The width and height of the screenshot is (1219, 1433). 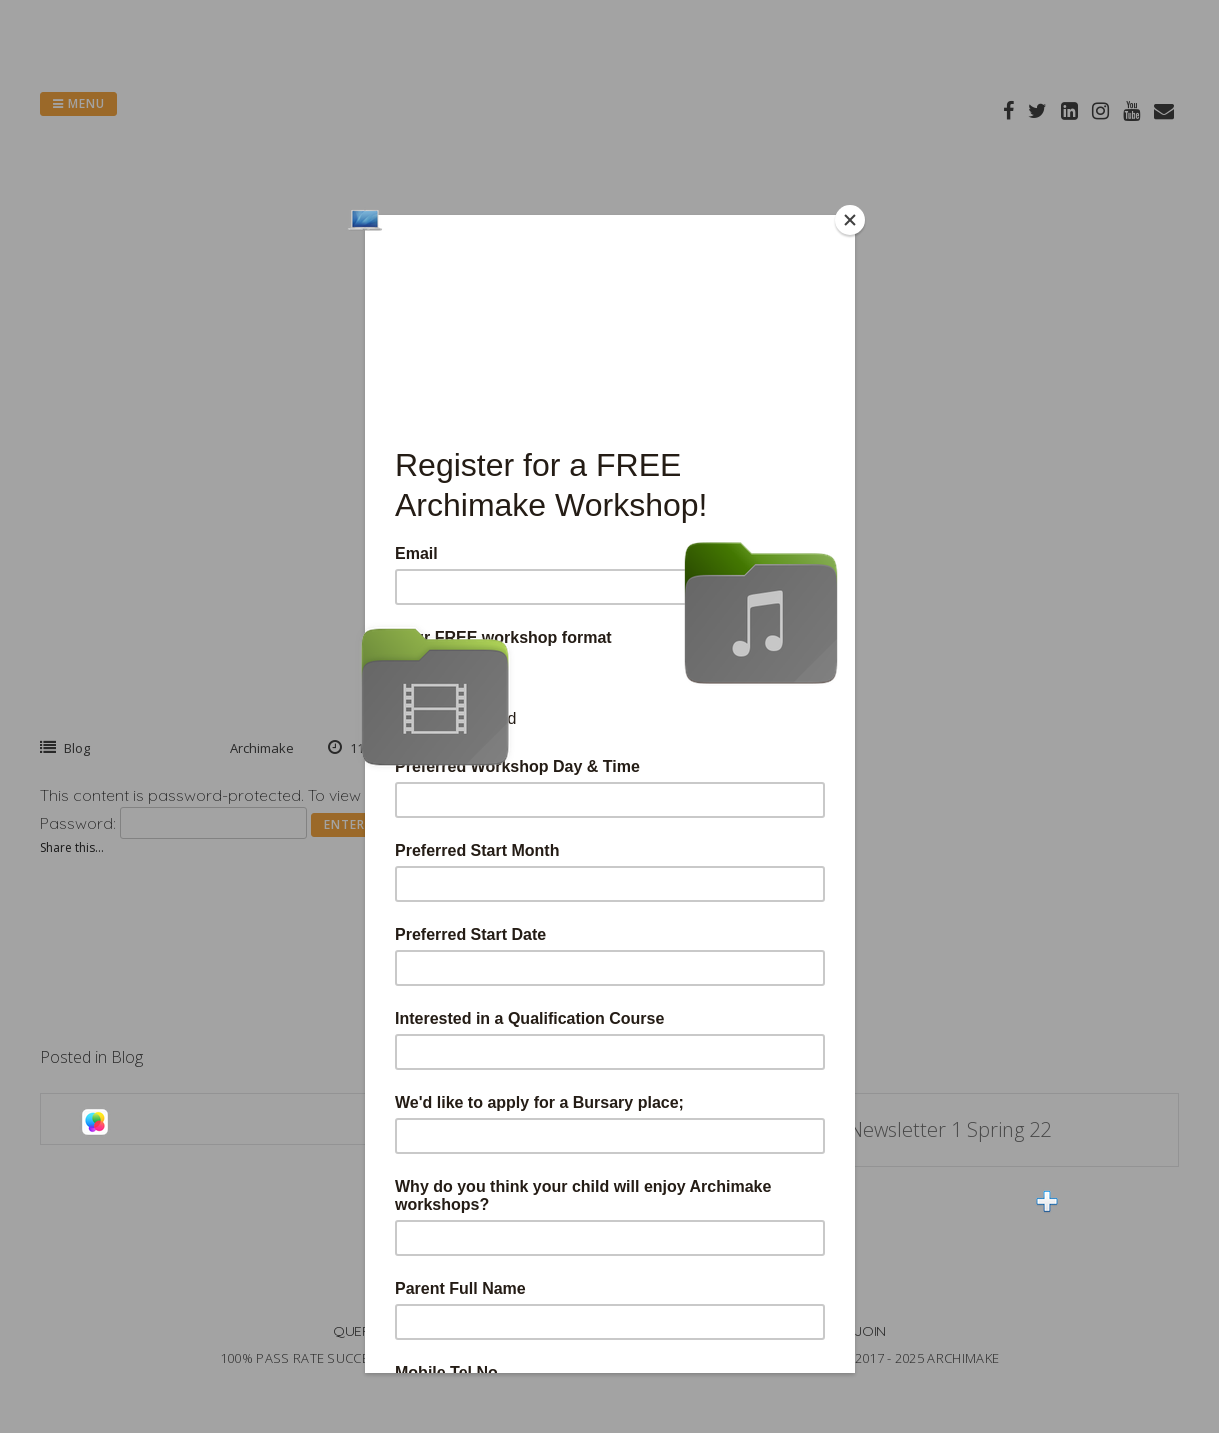 What do you see at coordinates (435, 697) in the screenshot?
I see `open your videos folder` at bounding box center [435, 697].